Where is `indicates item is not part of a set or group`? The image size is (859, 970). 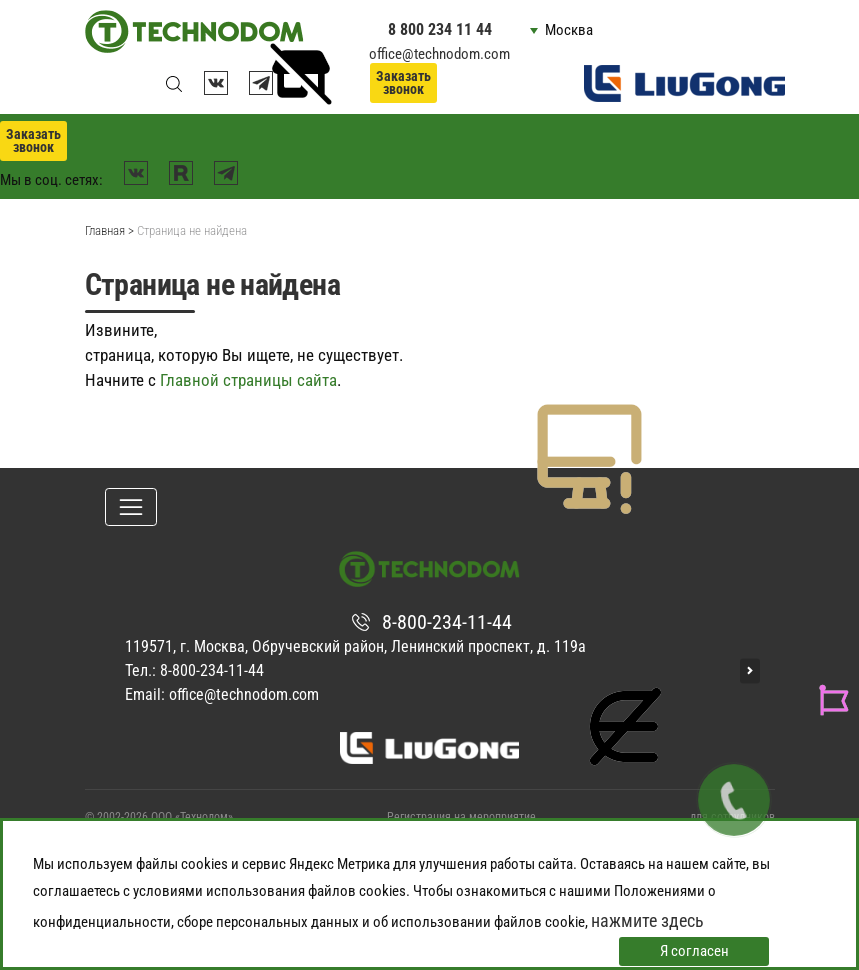
indicates item is not part of a set or group is located at coordinates (625, 726).